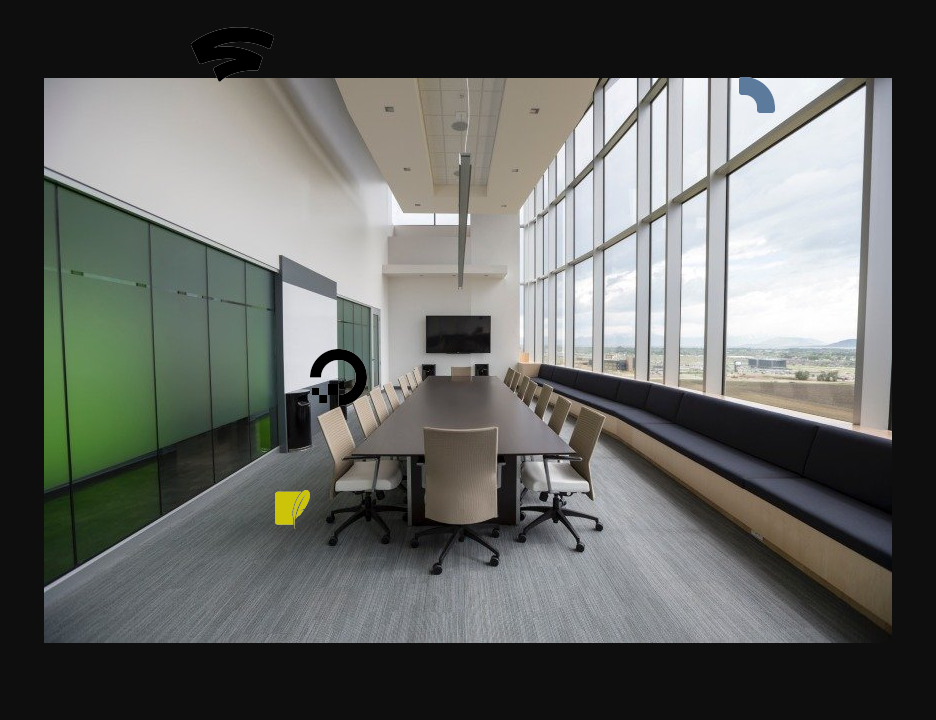  Describe the element at coordinates (338, 377) in the screenshot. I see `DigitalOcean logo` at that location.